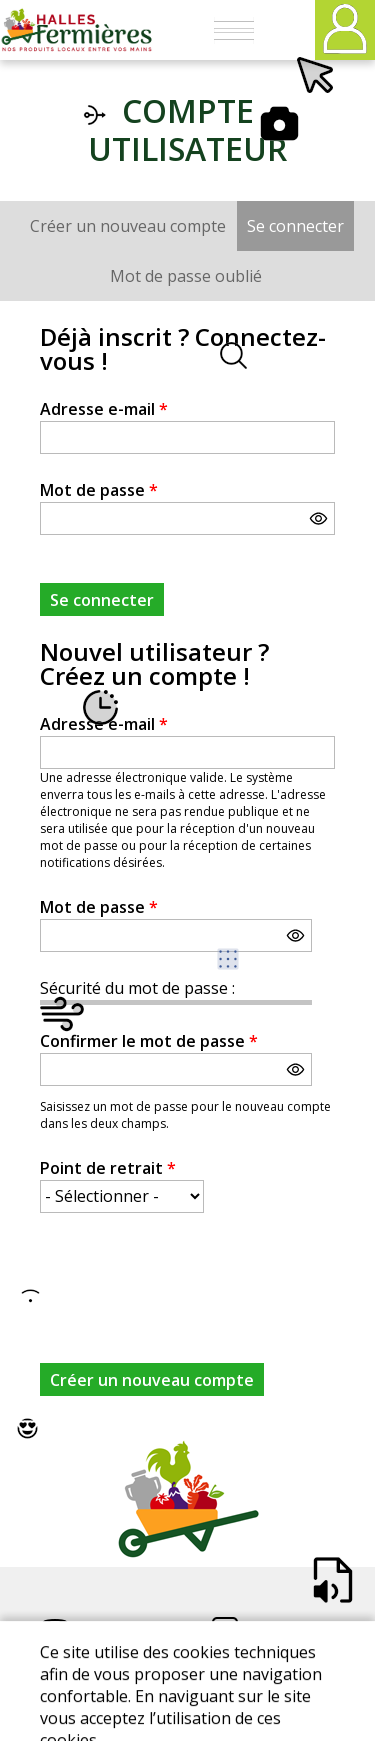 This screenshot has width=375, height=1741. I want to click on view current wind conditions, so click(62, 1014).